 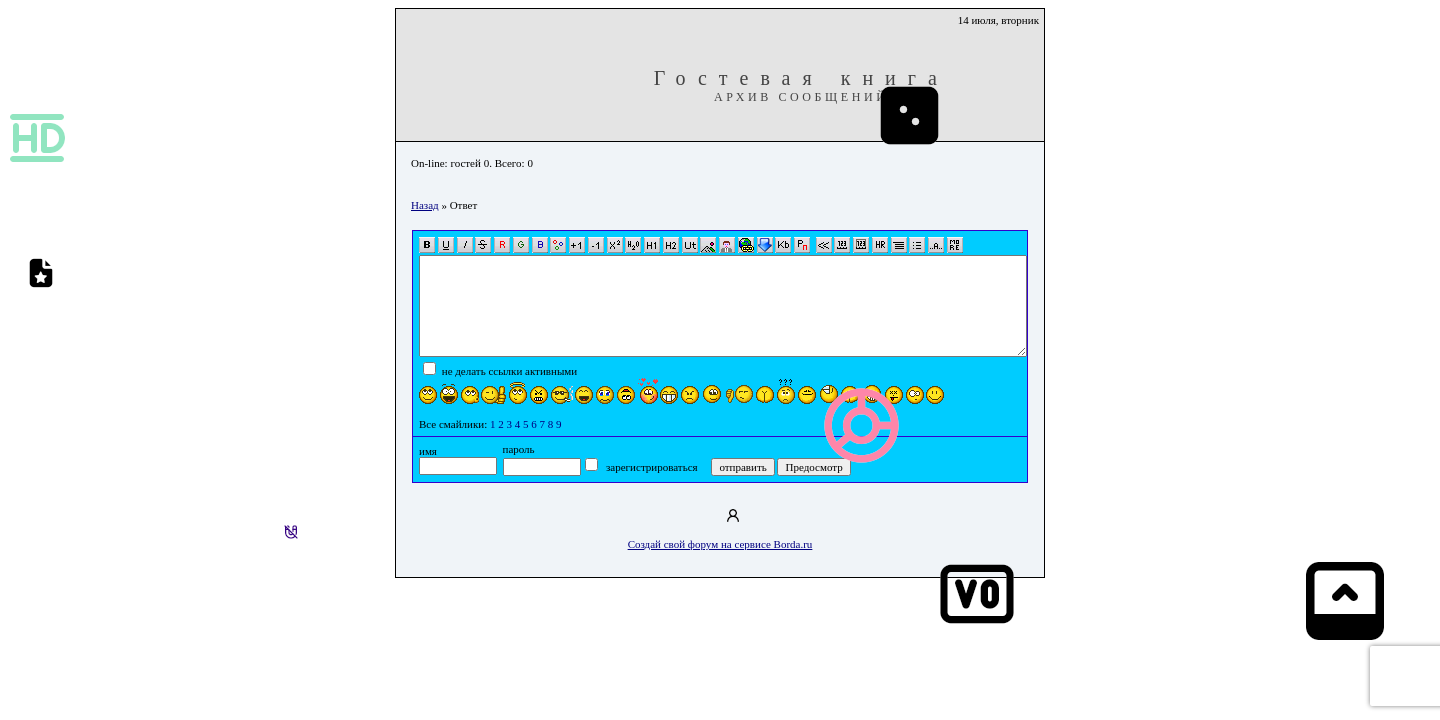 What do you see at coordinates (909, 115) in the screenshot?
I see `roll dice or randomize selection` at bounding box center [909, 115].